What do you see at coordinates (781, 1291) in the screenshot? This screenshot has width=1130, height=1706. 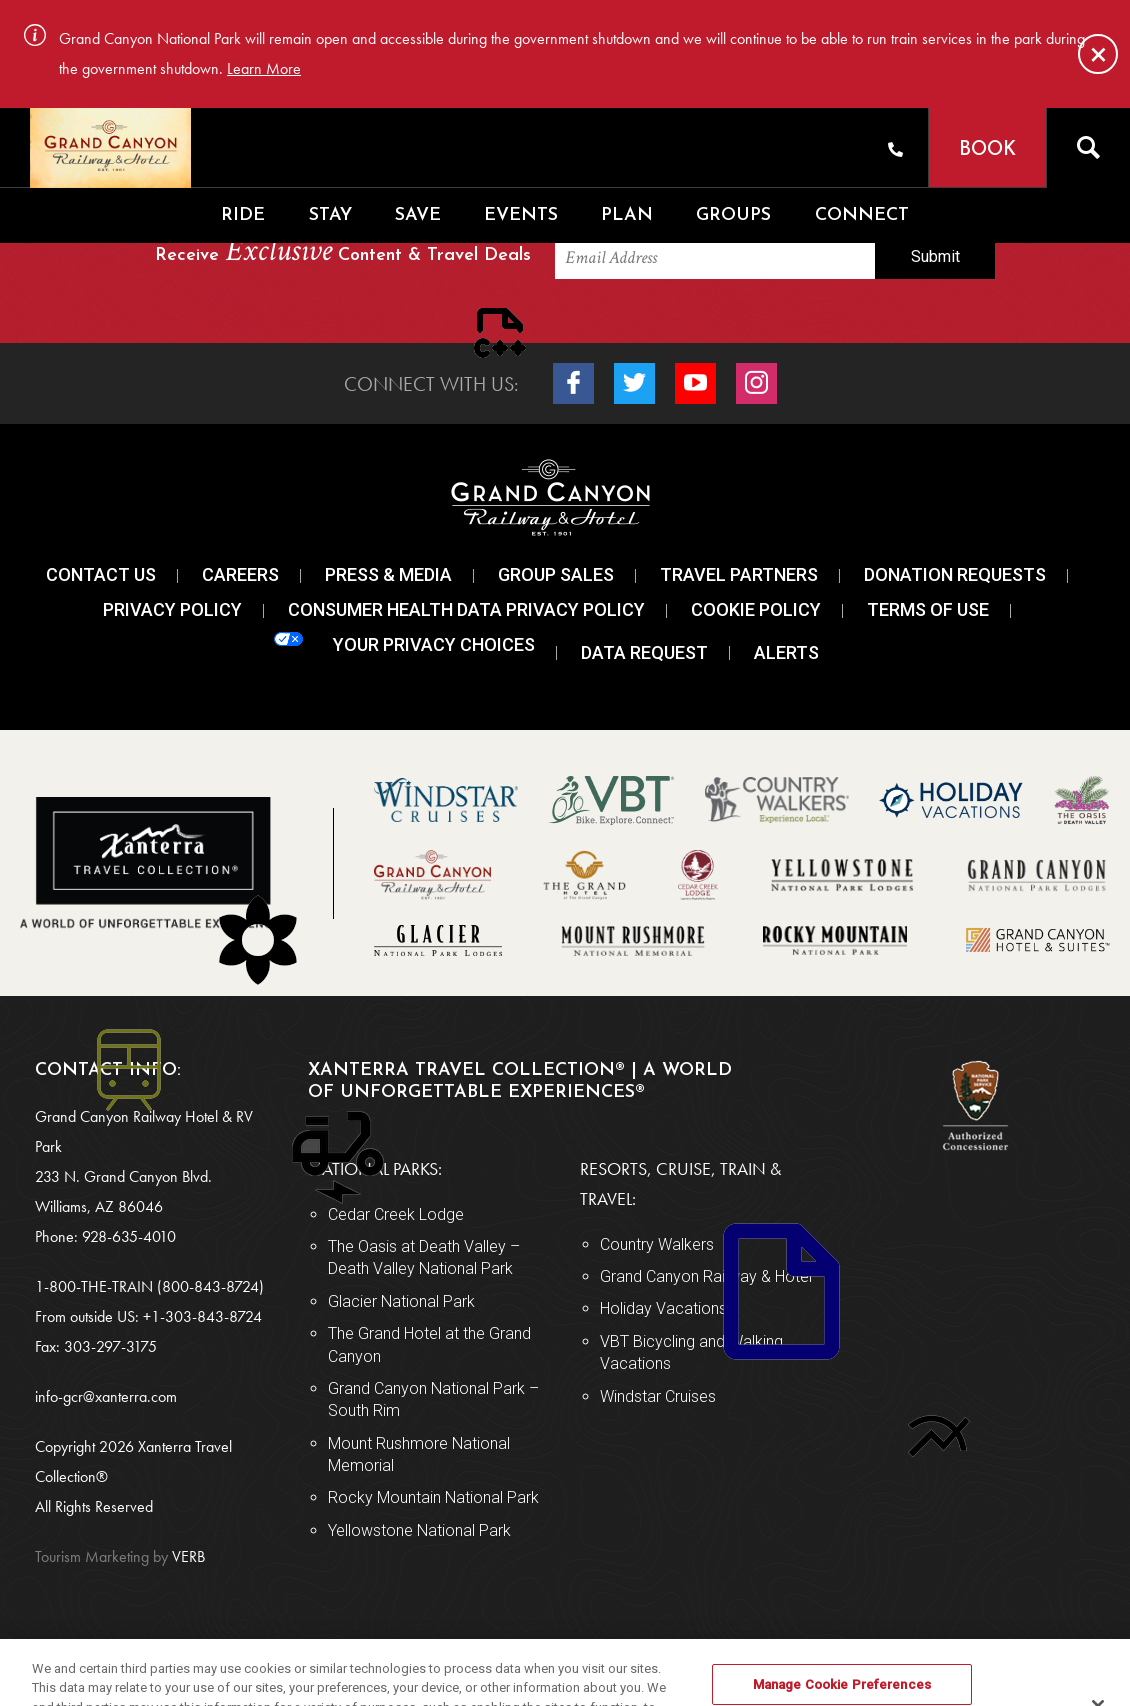 I see `view or open a file` at bounding box center [781, 1291].